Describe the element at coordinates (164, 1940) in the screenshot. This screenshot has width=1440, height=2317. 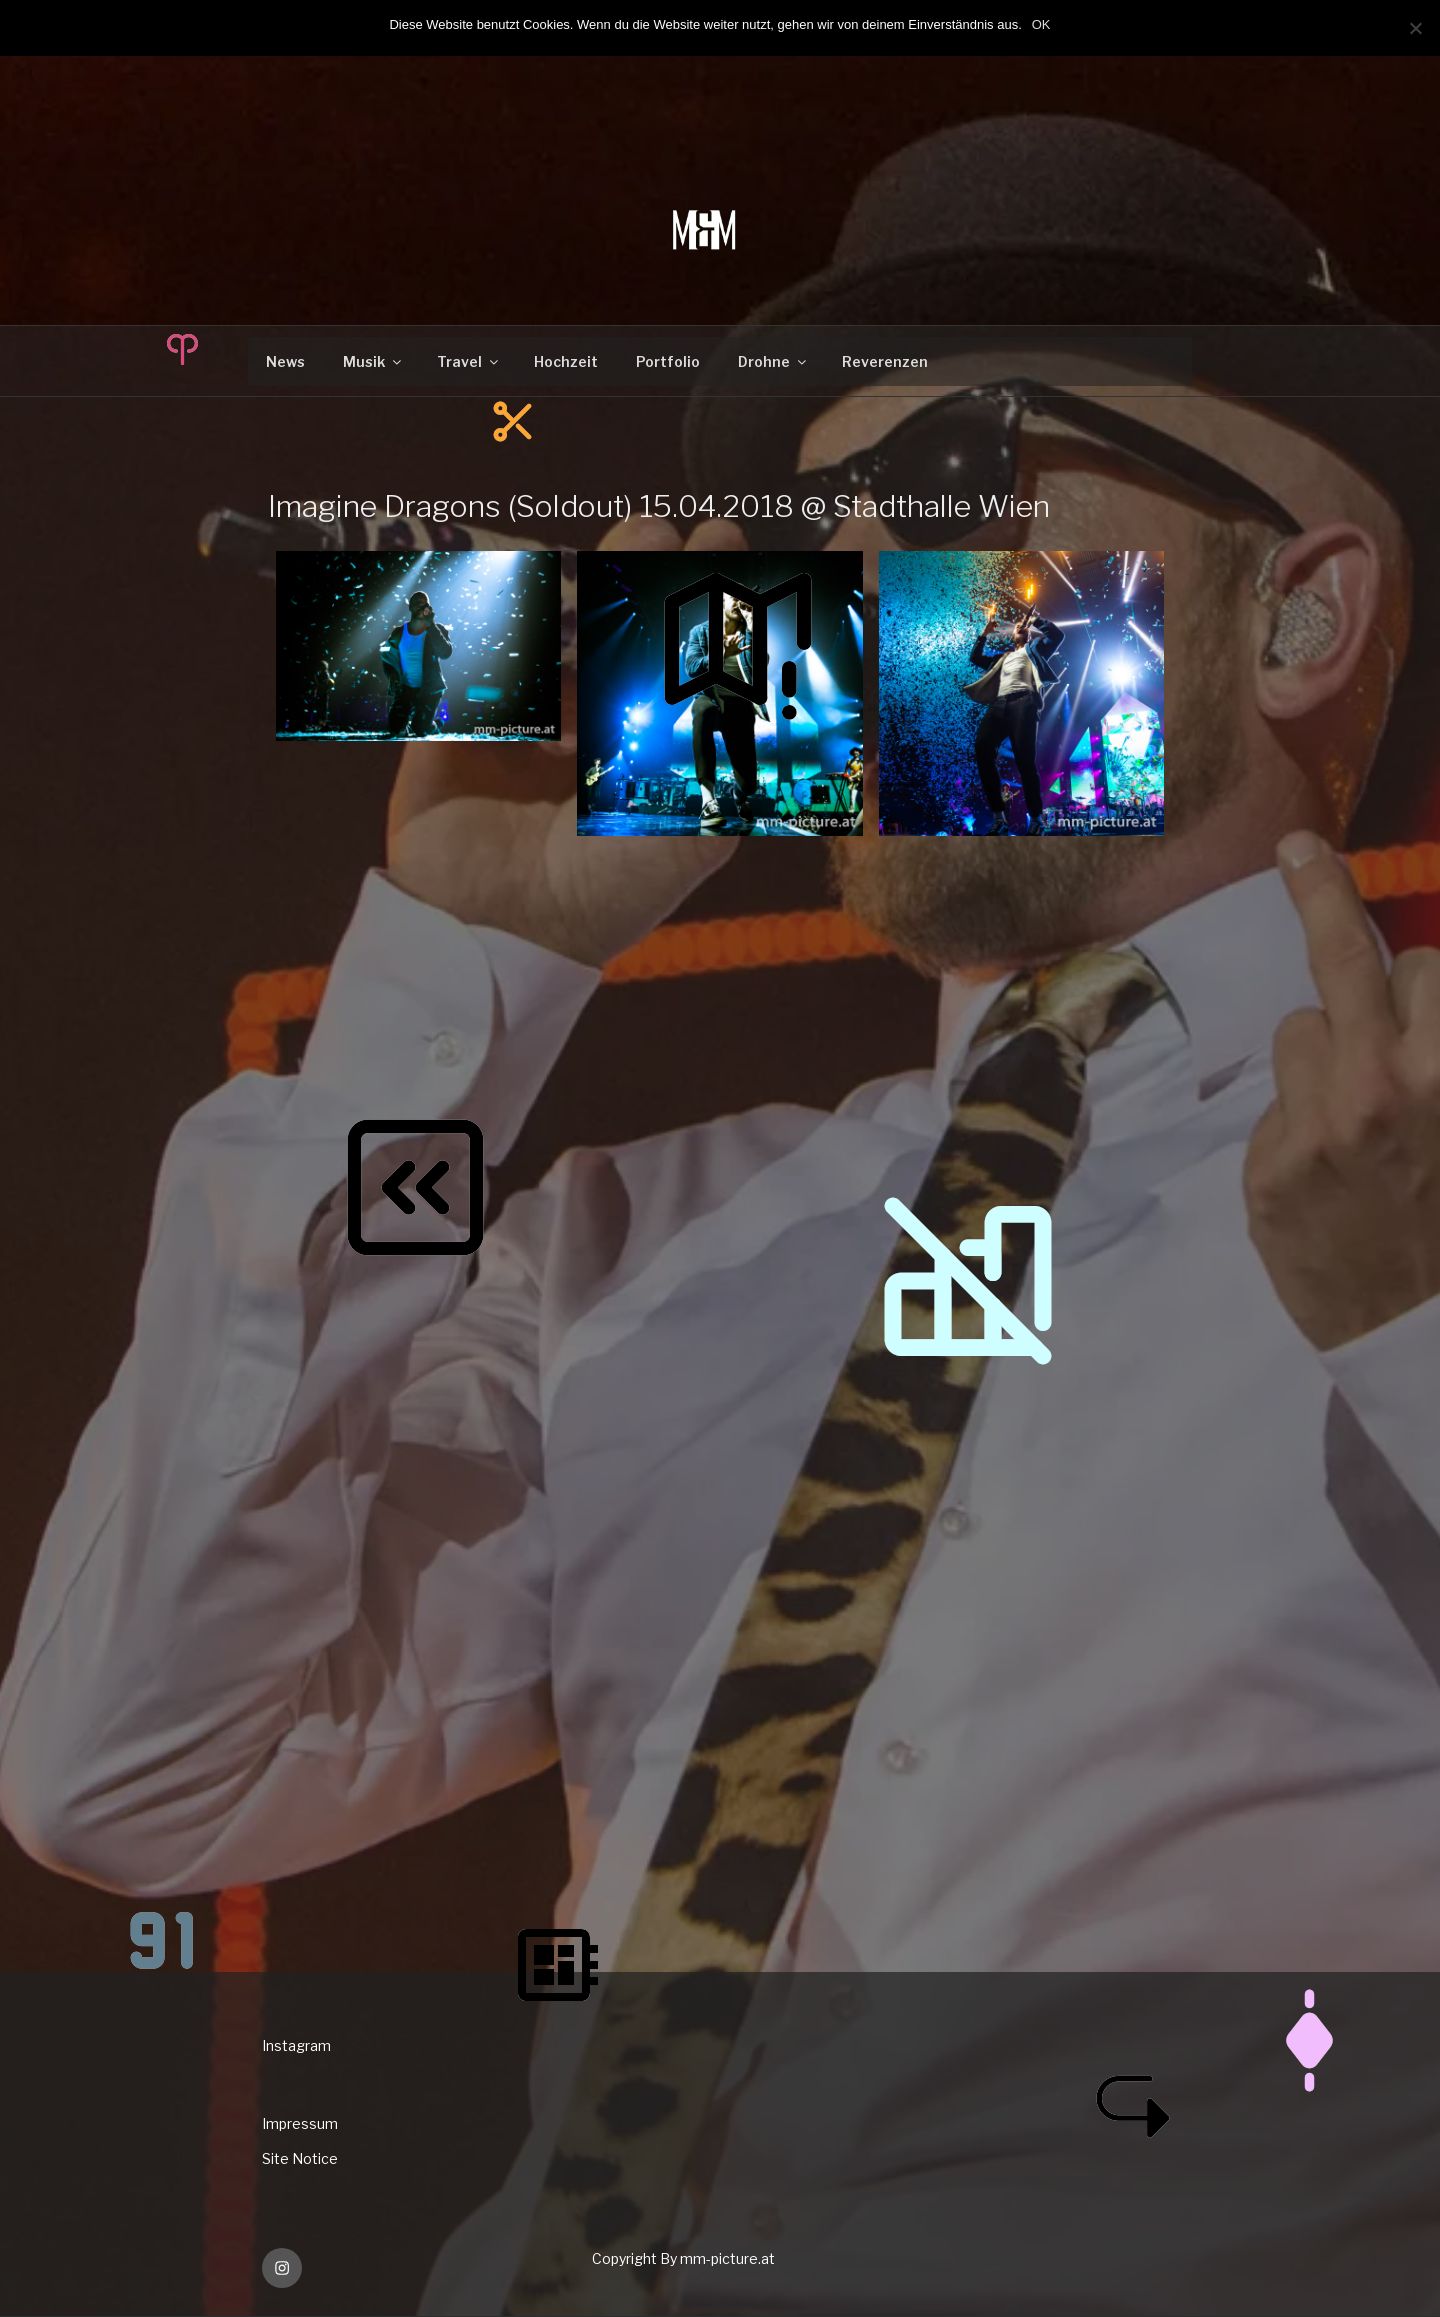
I see `indicates 91 unread notifications or items` at that location.